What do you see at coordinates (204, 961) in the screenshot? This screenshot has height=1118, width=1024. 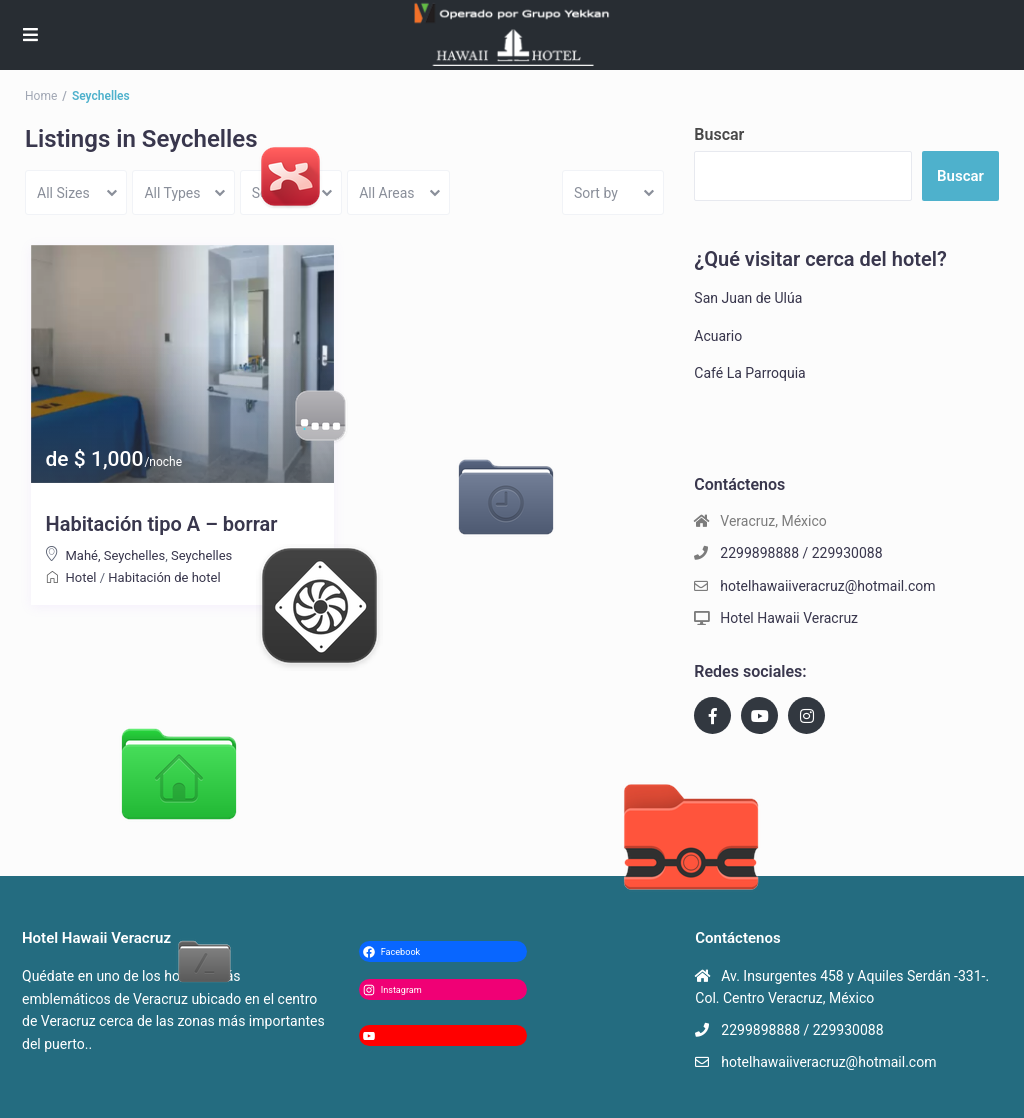 I see `access the root directory` at bounding box center [204, 961].